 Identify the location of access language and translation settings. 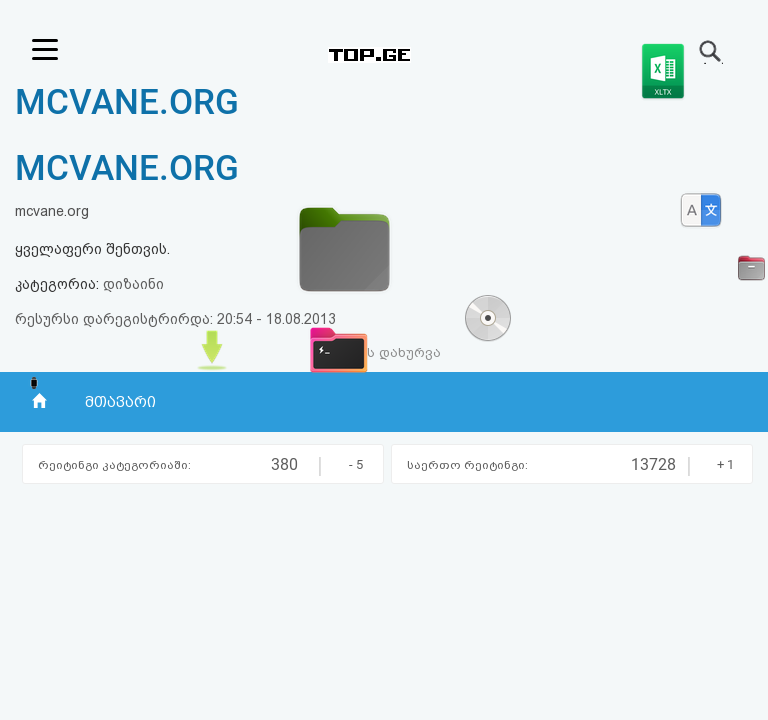
(701, 210).